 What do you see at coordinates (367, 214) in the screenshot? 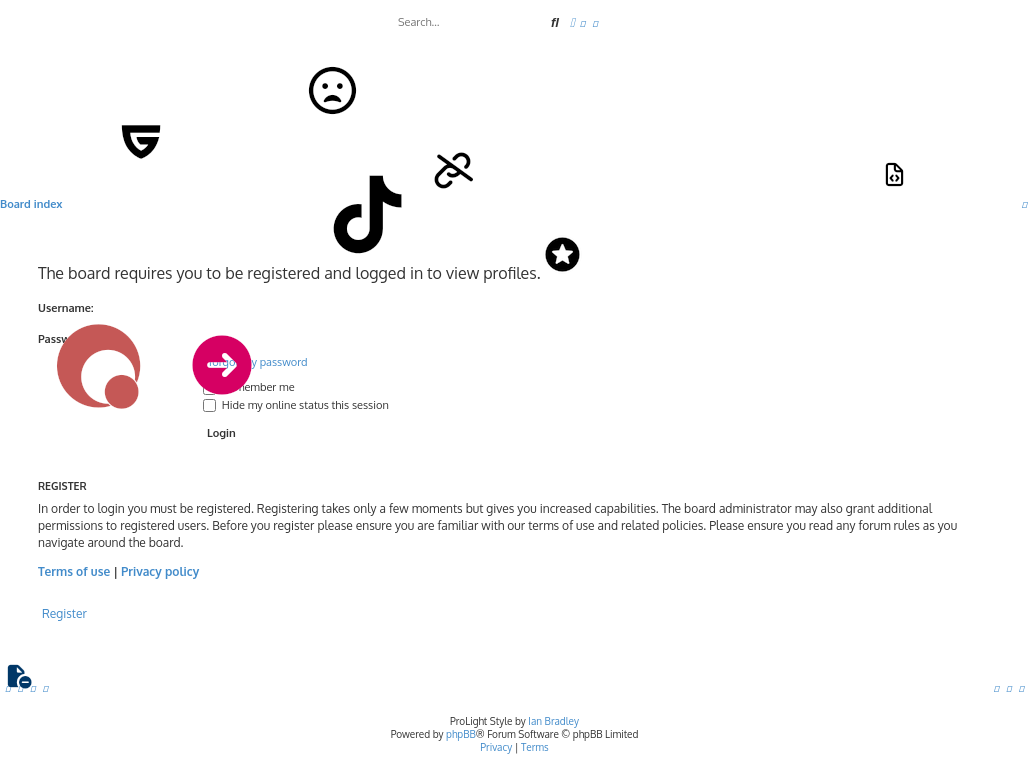
I see `open tiktok app` at bounding box center [367, 214].